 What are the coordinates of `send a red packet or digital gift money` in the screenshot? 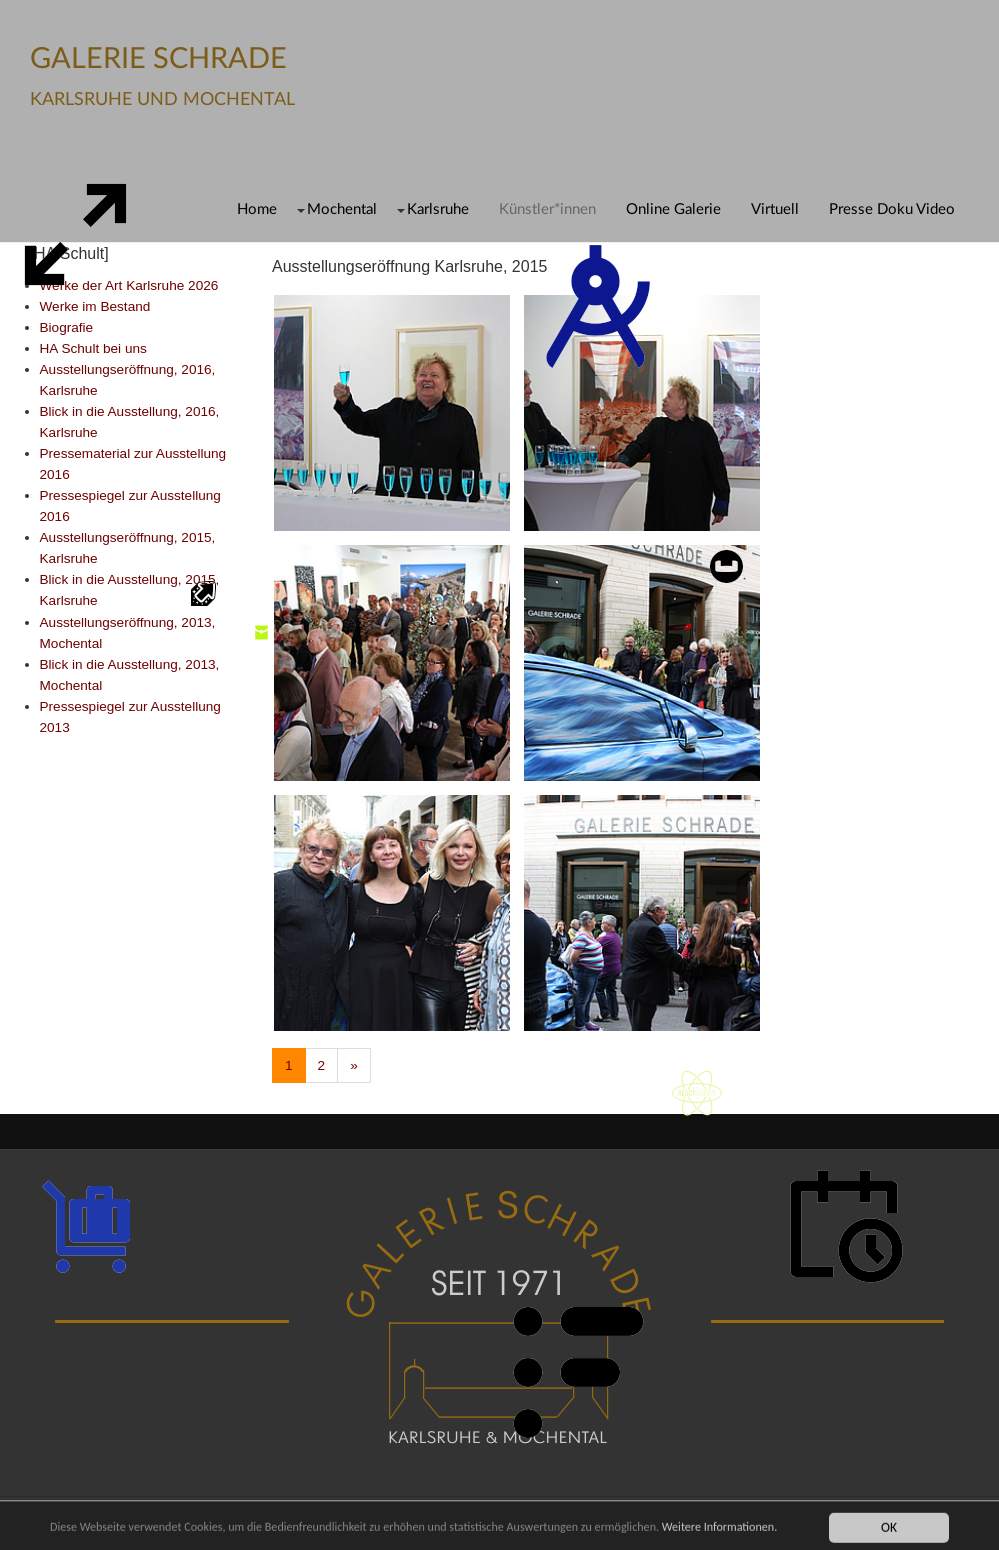 It's located at (261, 632).